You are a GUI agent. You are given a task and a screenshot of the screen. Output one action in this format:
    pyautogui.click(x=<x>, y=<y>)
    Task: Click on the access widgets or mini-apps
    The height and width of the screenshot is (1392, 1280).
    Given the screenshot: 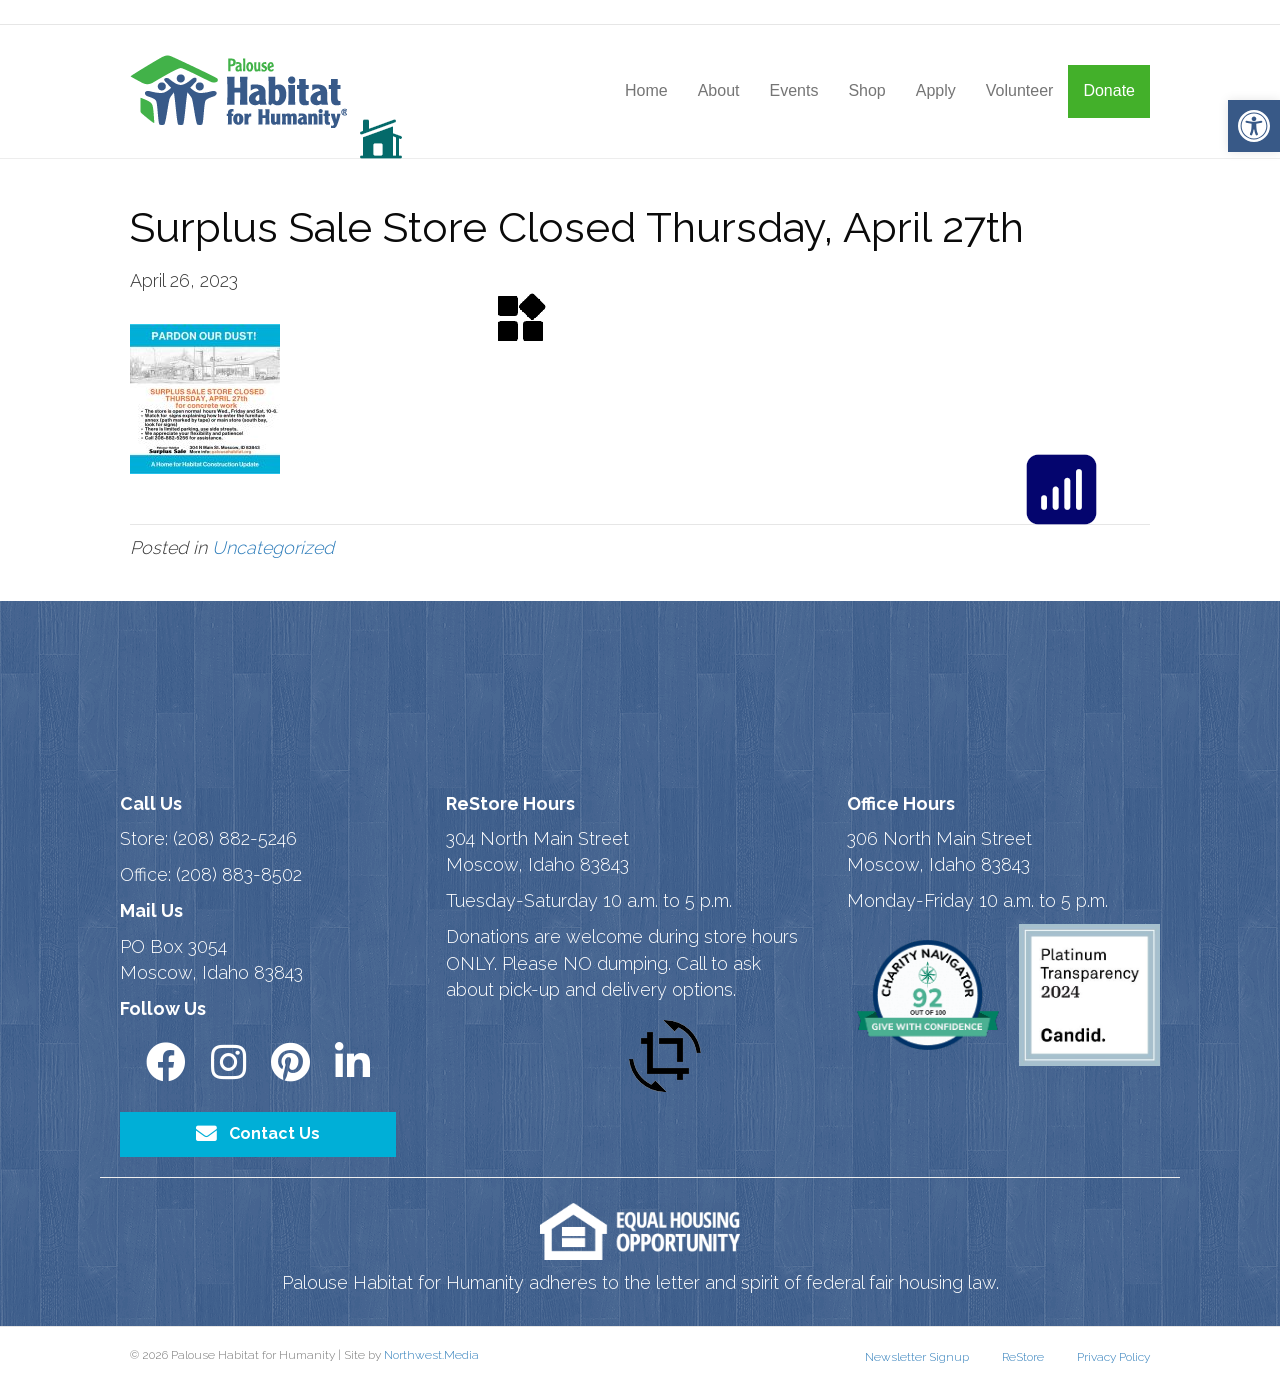 What is the action you would take?
    pyautogui.click(x=520, y=318)
    